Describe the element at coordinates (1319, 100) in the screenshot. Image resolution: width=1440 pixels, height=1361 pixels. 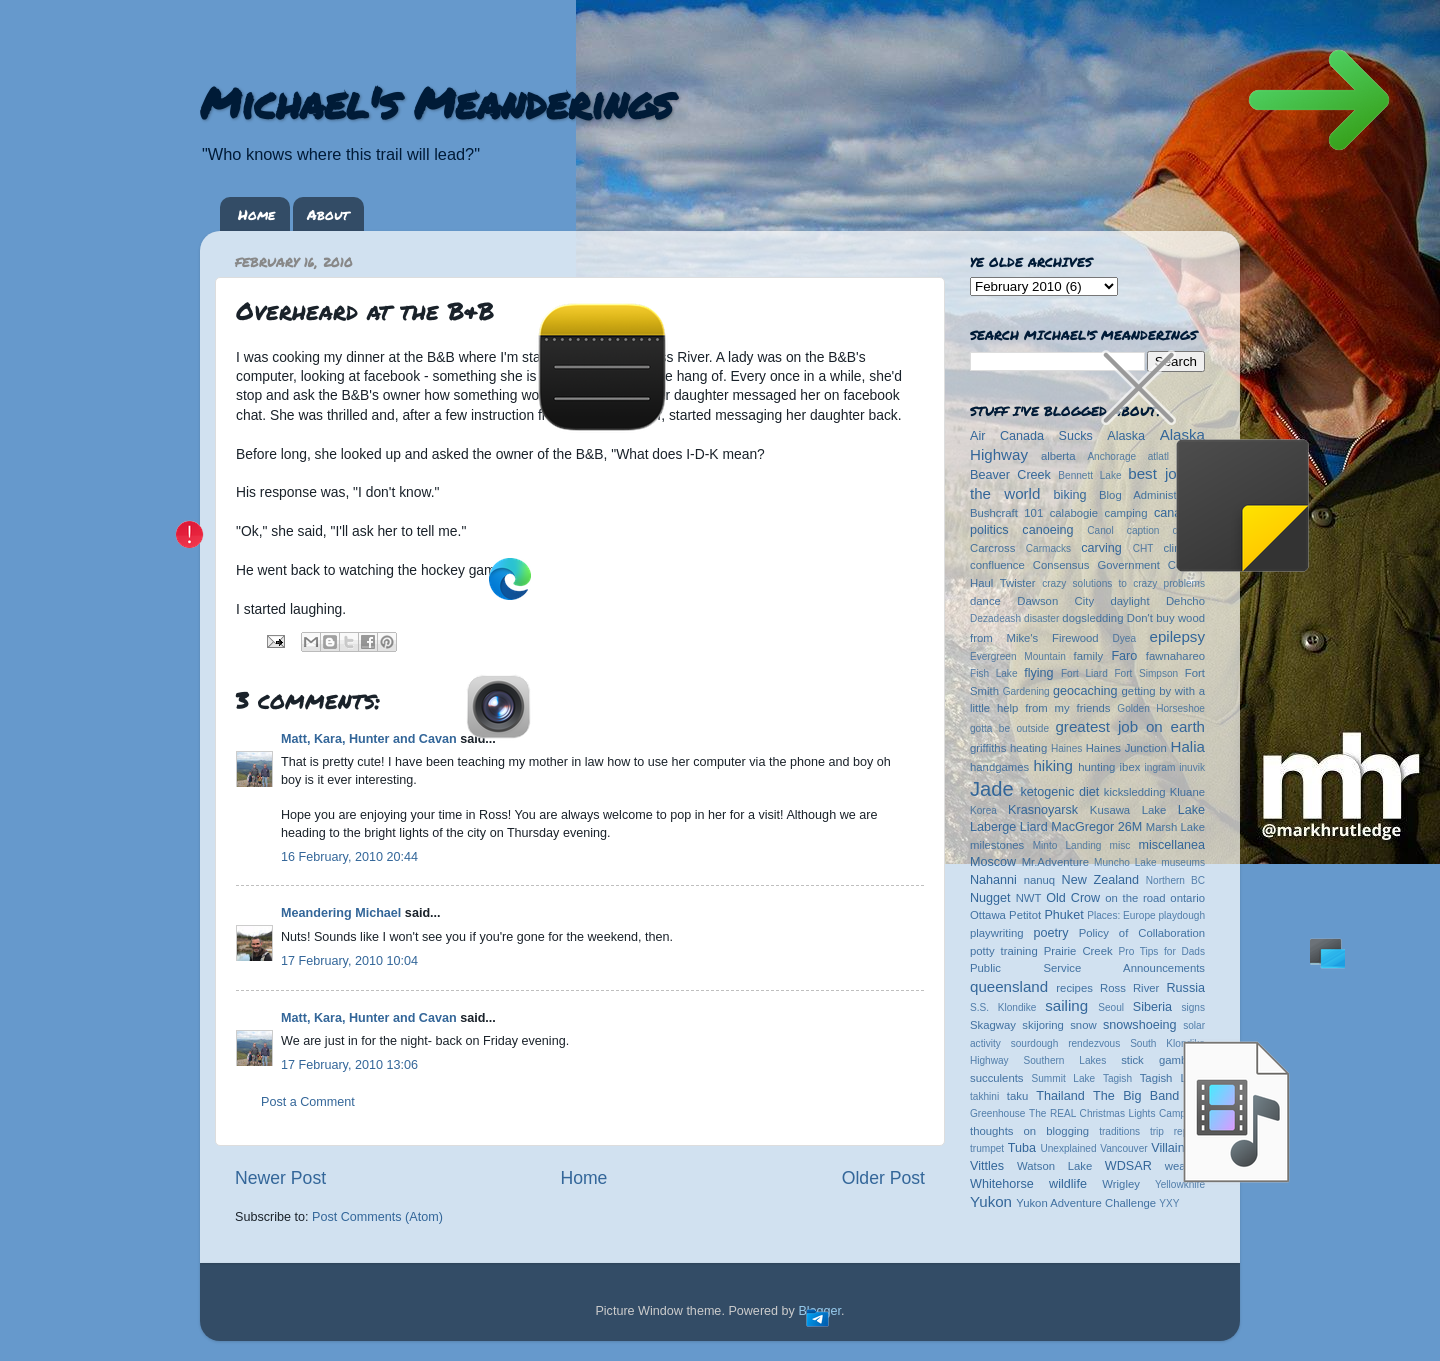
I see `move a file or folder to a new location` at that location.